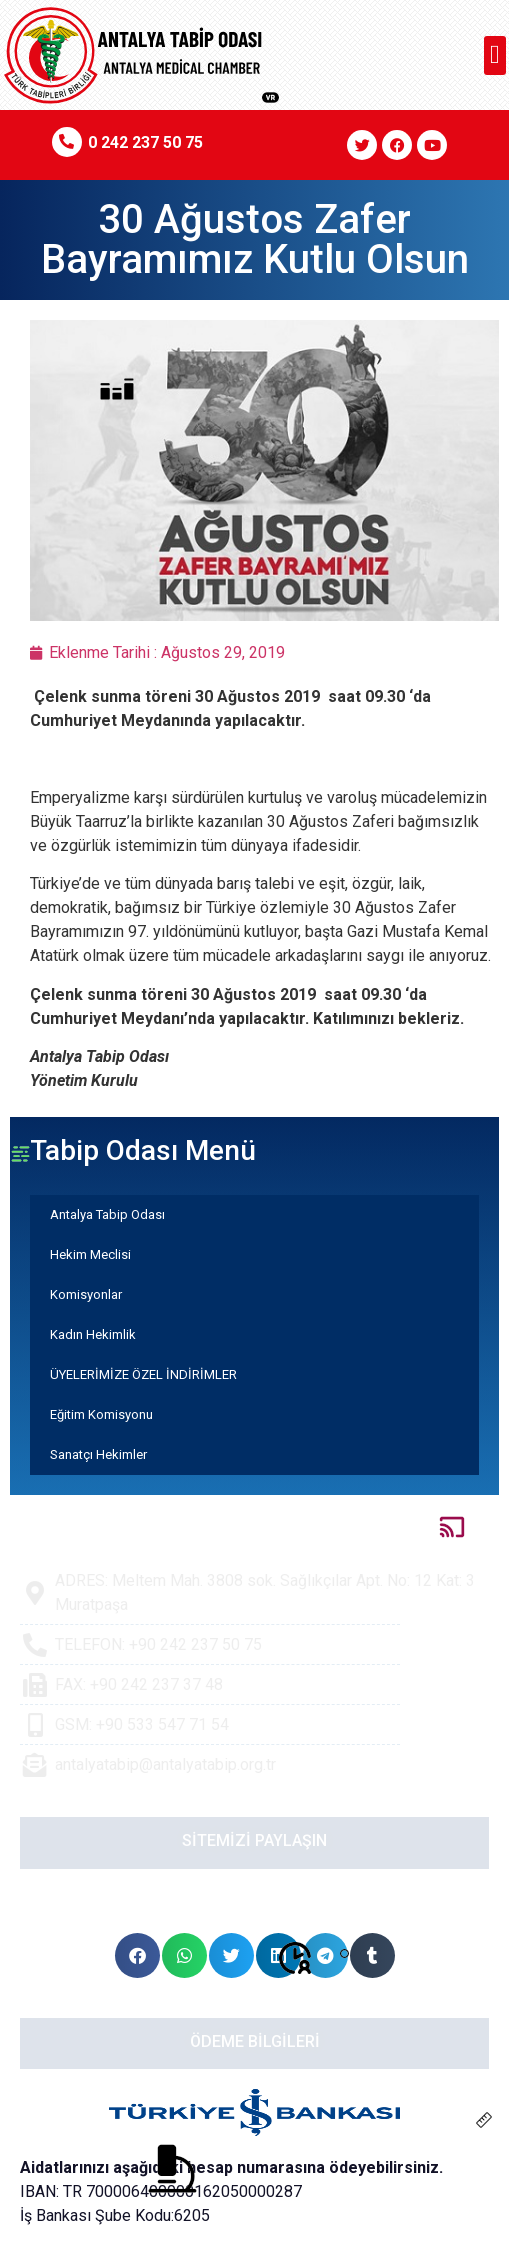 This screenshot has width=509, height=2248. What do you see at coordinates (20, 1153) in the screenshot?
I see `indicates misty or foggy weather conditions` at bounding box center [20, 1153].